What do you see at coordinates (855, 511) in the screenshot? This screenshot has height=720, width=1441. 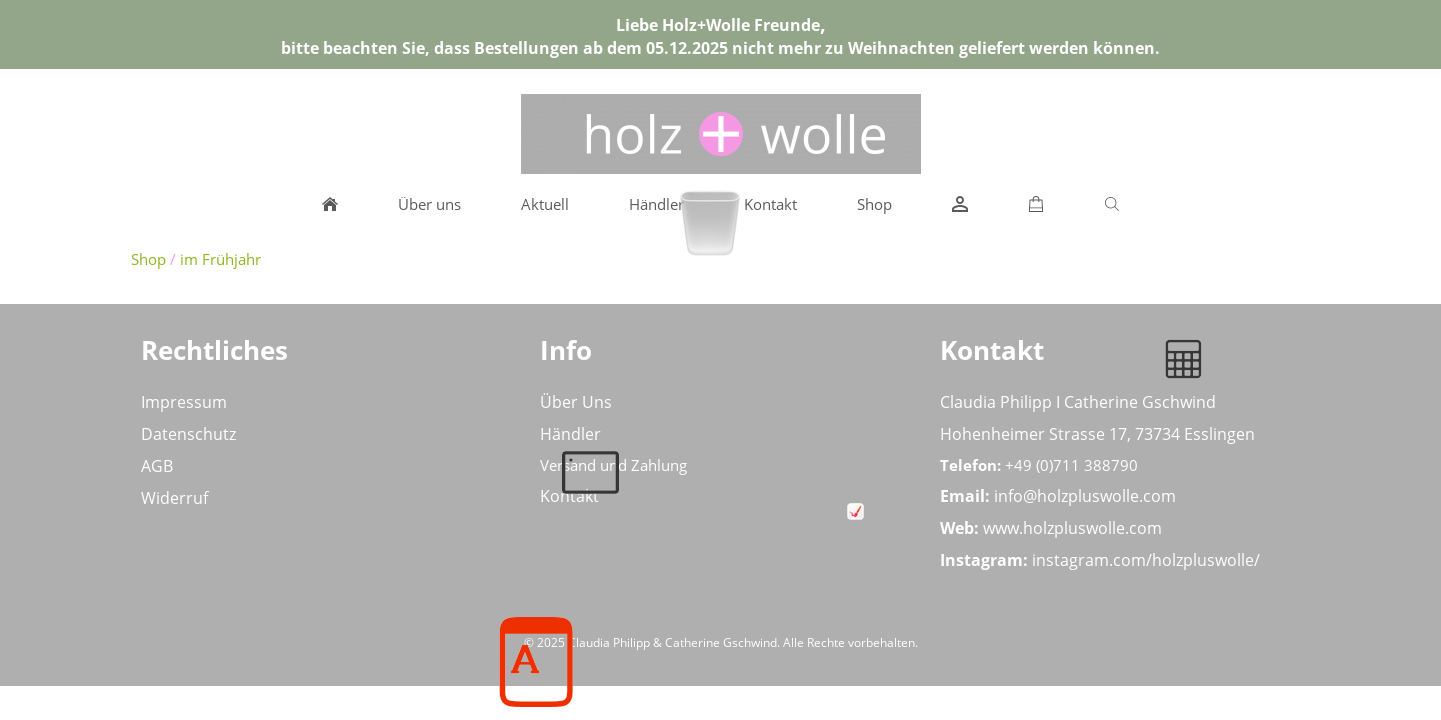 I see `open gnome paint application` at bounding box center [855, 511].